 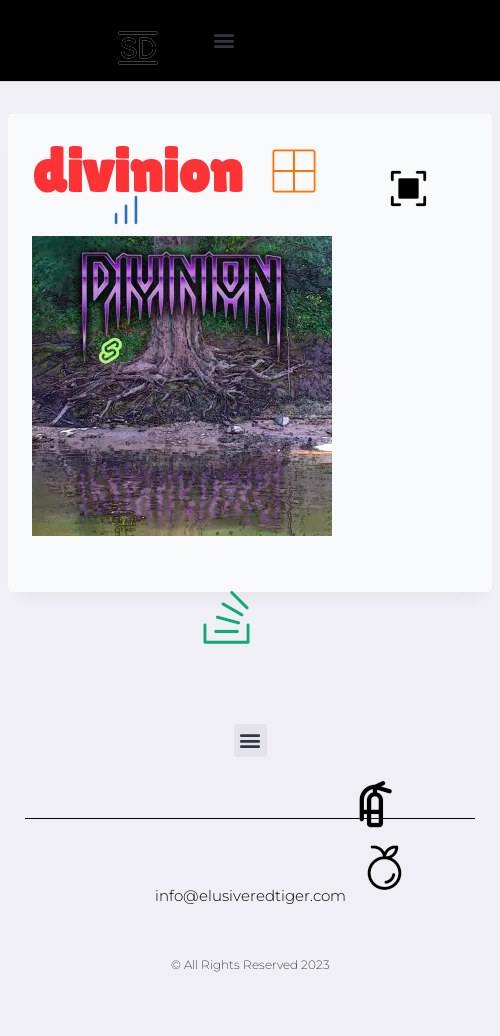 What do you see at coordinates (126, 210) in the screenshot?
I see `view growth or progress statistics` at bounding box center [126, 210].